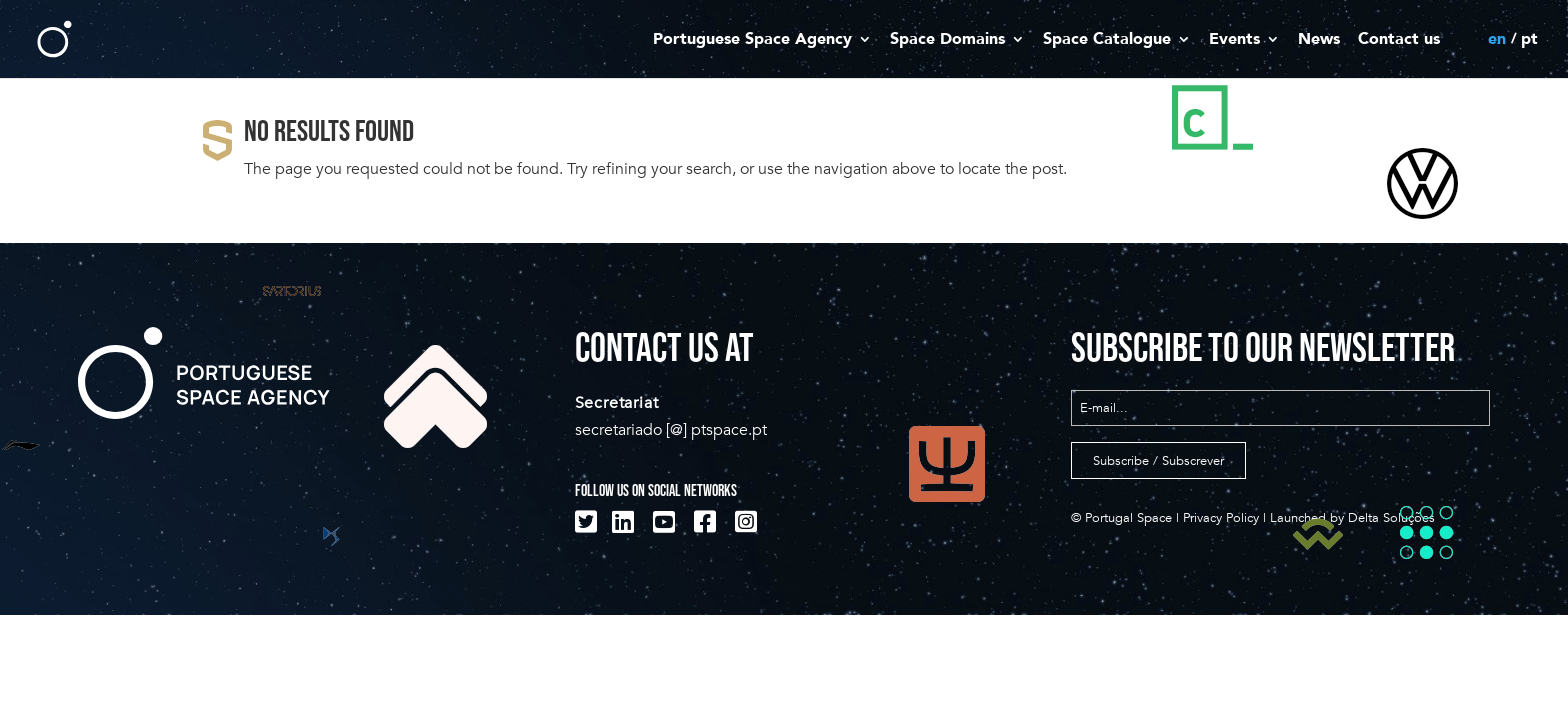 The height and width of the screenshot is (720, 1568). Describe the element at coordinates (21, 445) in the screenshot. I see `li-ning brand logo` at that location.